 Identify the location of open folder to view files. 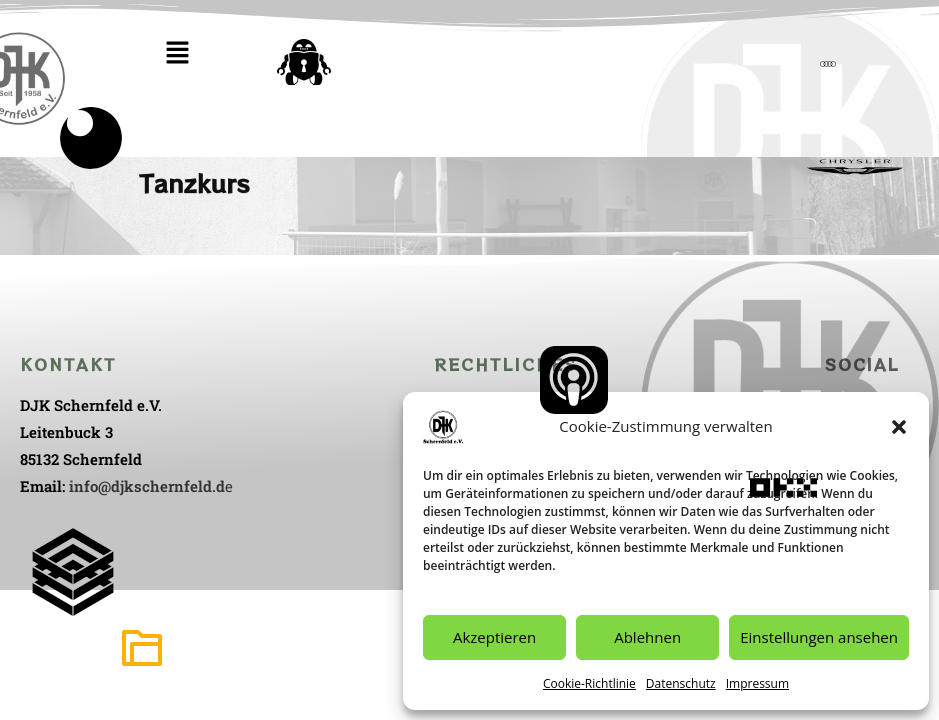
(142, 648).